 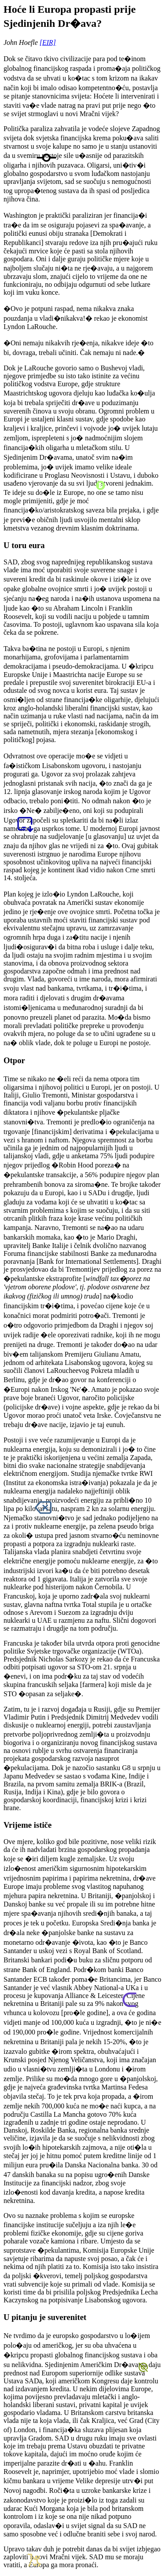 What do you see at coordinates (34, 2560) in the screenshot?
I see `cliff jumping or adventure activity` at bounding box center [34, 2560].